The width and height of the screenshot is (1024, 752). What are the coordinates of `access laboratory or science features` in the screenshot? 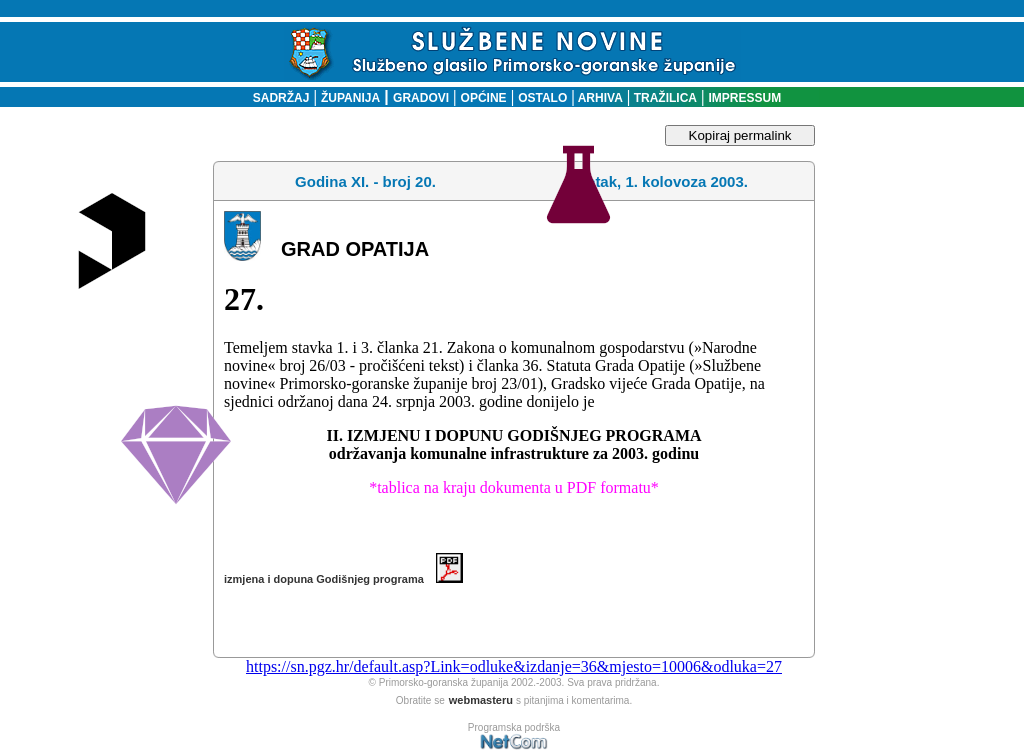 It's located at (578, 184).